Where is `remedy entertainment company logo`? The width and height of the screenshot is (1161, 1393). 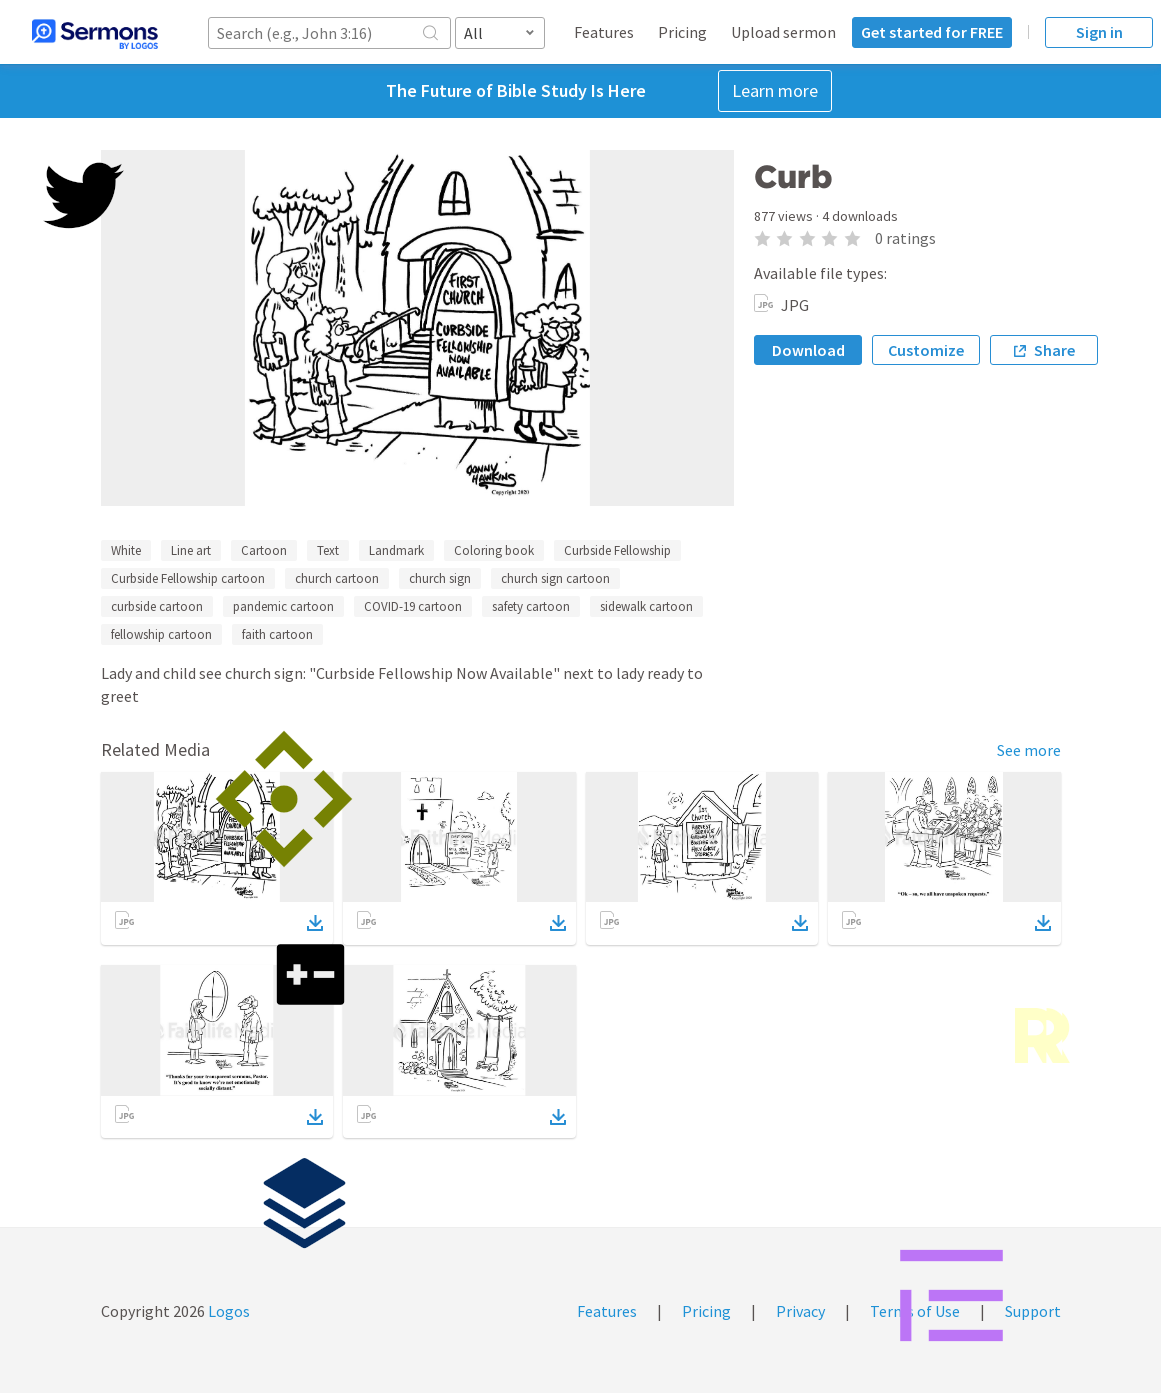 remedy entertainment company logo is located at coordinates (1042, 1035).